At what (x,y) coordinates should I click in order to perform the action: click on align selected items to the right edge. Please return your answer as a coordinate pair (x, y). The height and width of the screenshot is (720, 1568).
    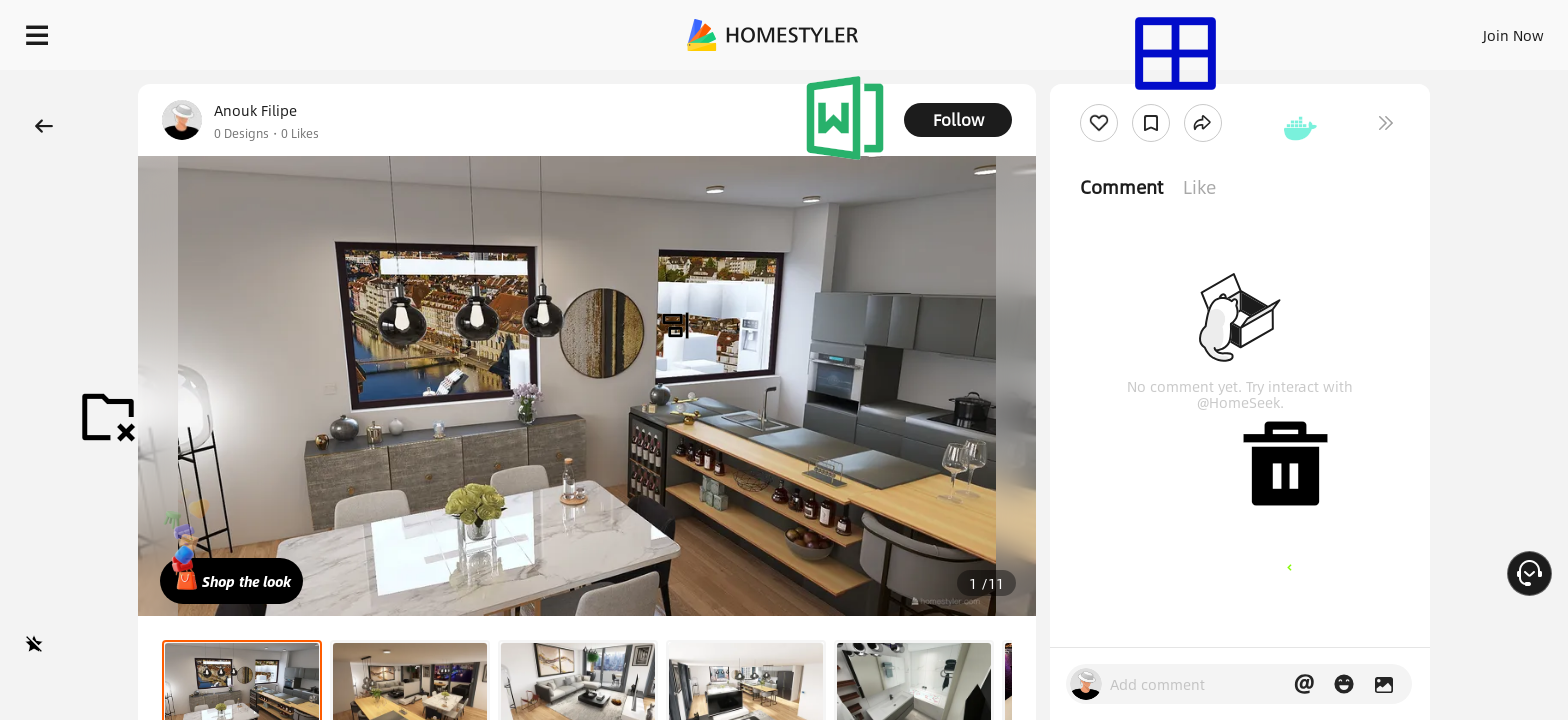
    Looking at the image, I should click on (675, 325).